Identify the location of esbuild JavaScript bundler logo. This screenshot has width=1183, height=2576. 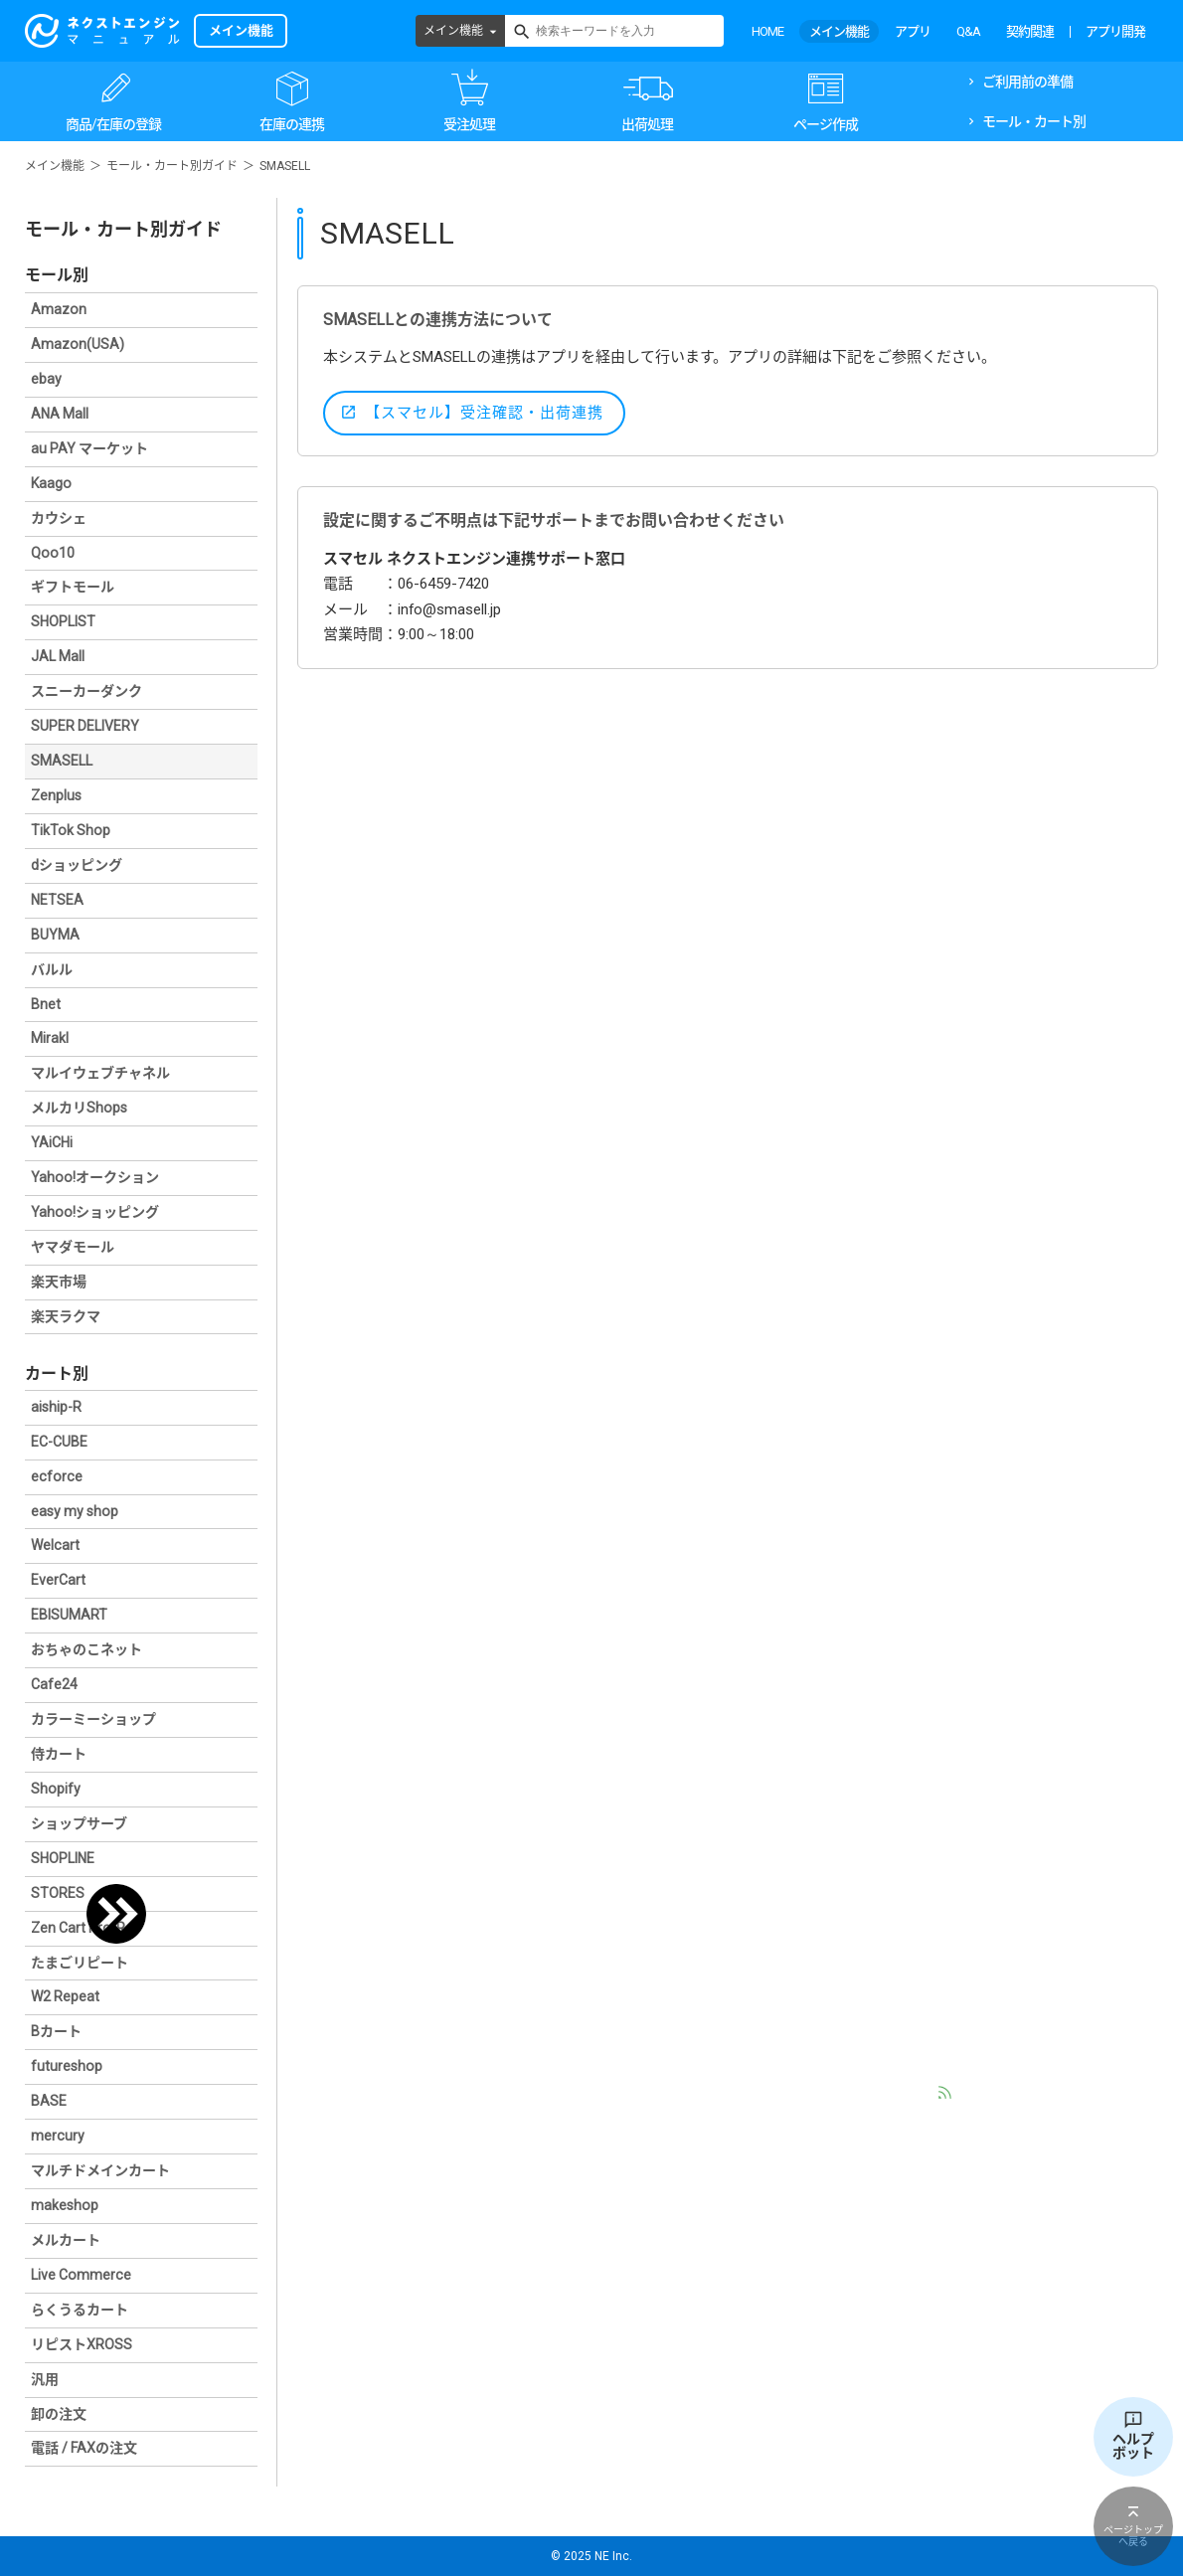
(116, 1914).